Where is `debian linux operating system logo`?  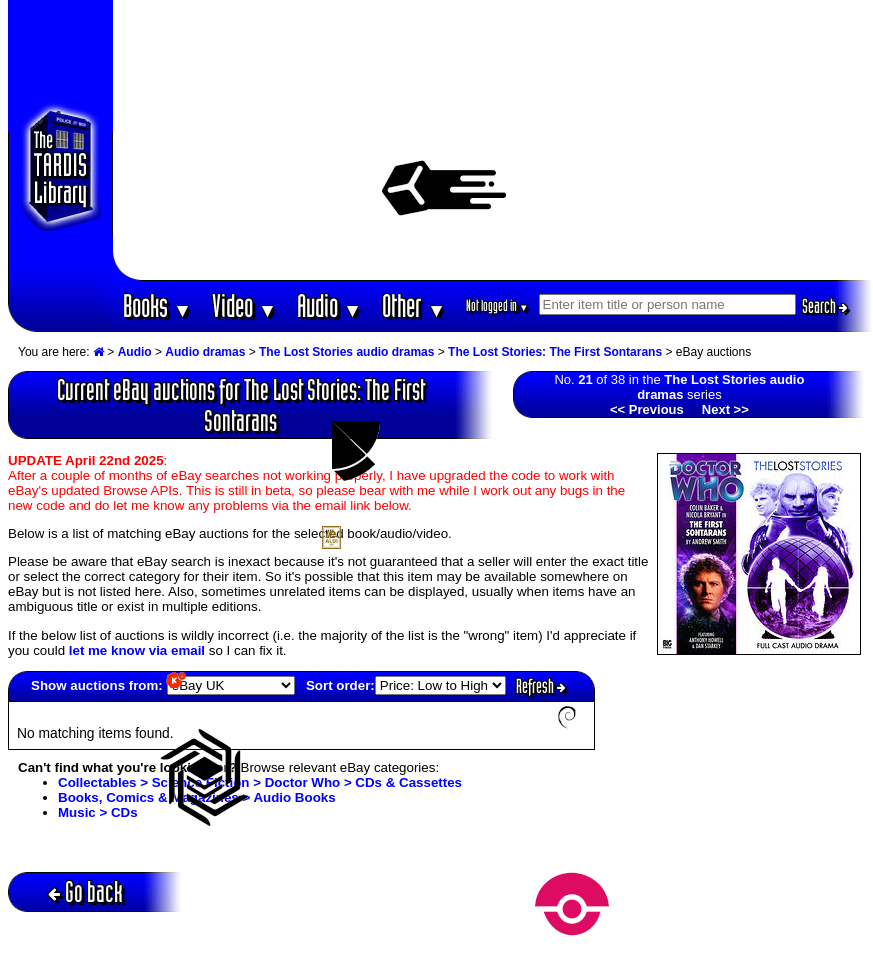 debian linux operating system logo is located at coordinates (567, 717).